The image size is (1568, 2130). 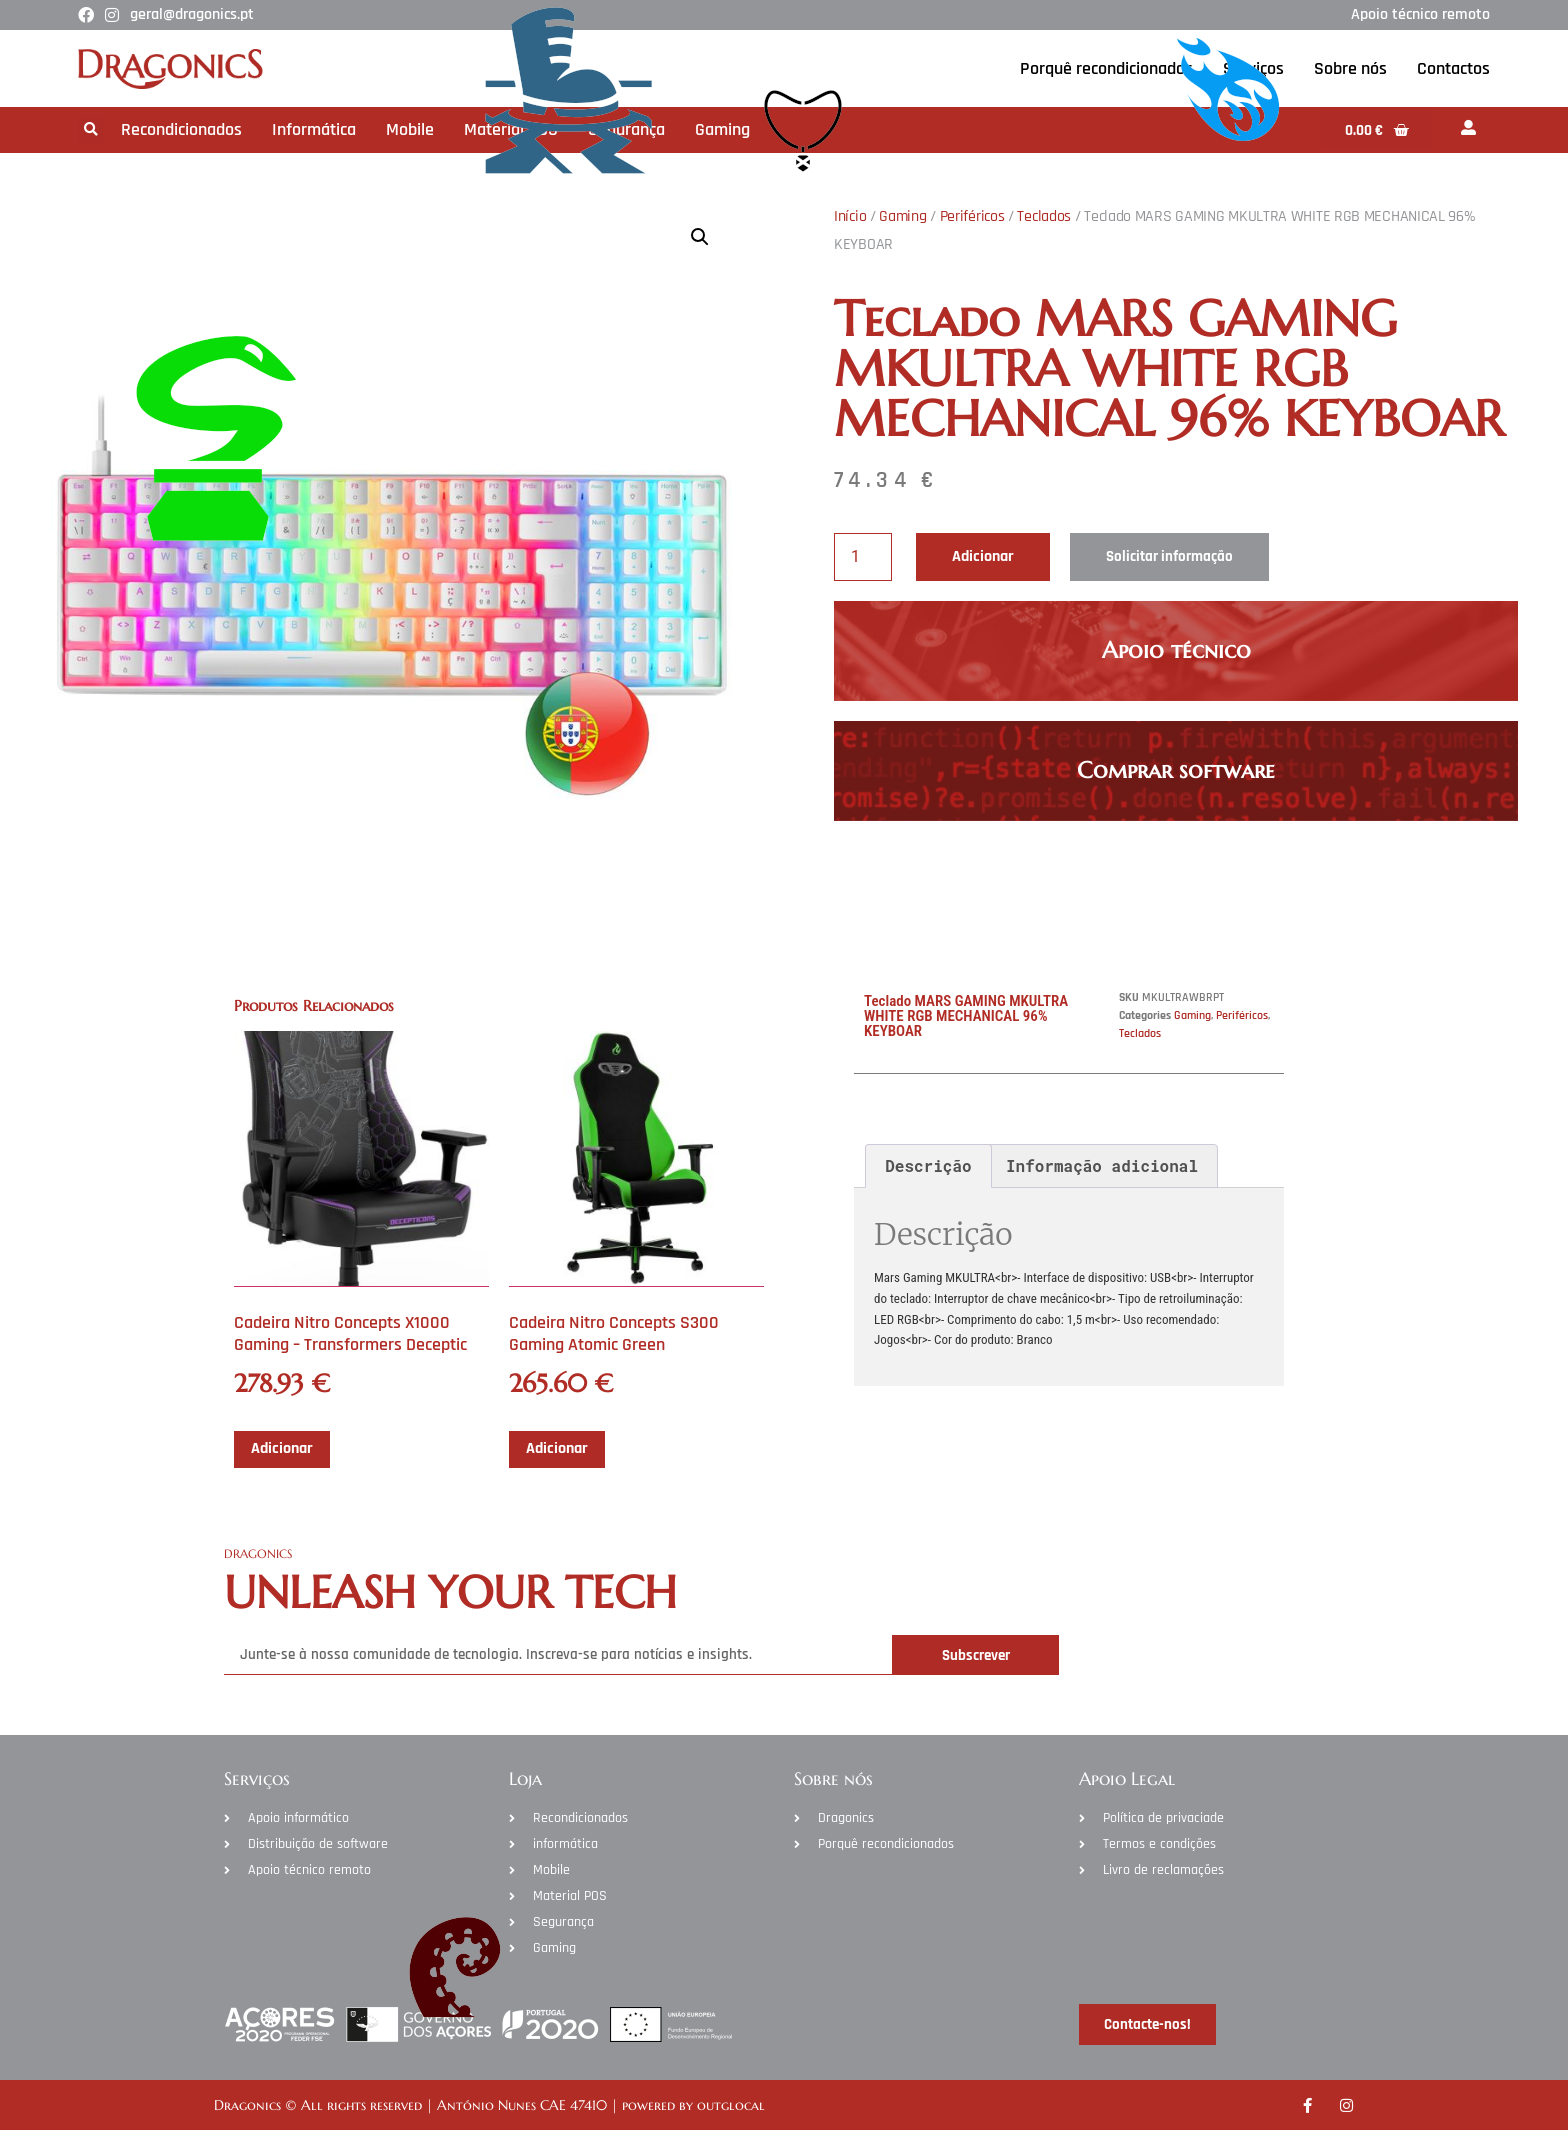 What do you see at coordinates (208, 436) in the screenshot?
I see `access potion or alchemy inventory` at bounding box center [208, 436].